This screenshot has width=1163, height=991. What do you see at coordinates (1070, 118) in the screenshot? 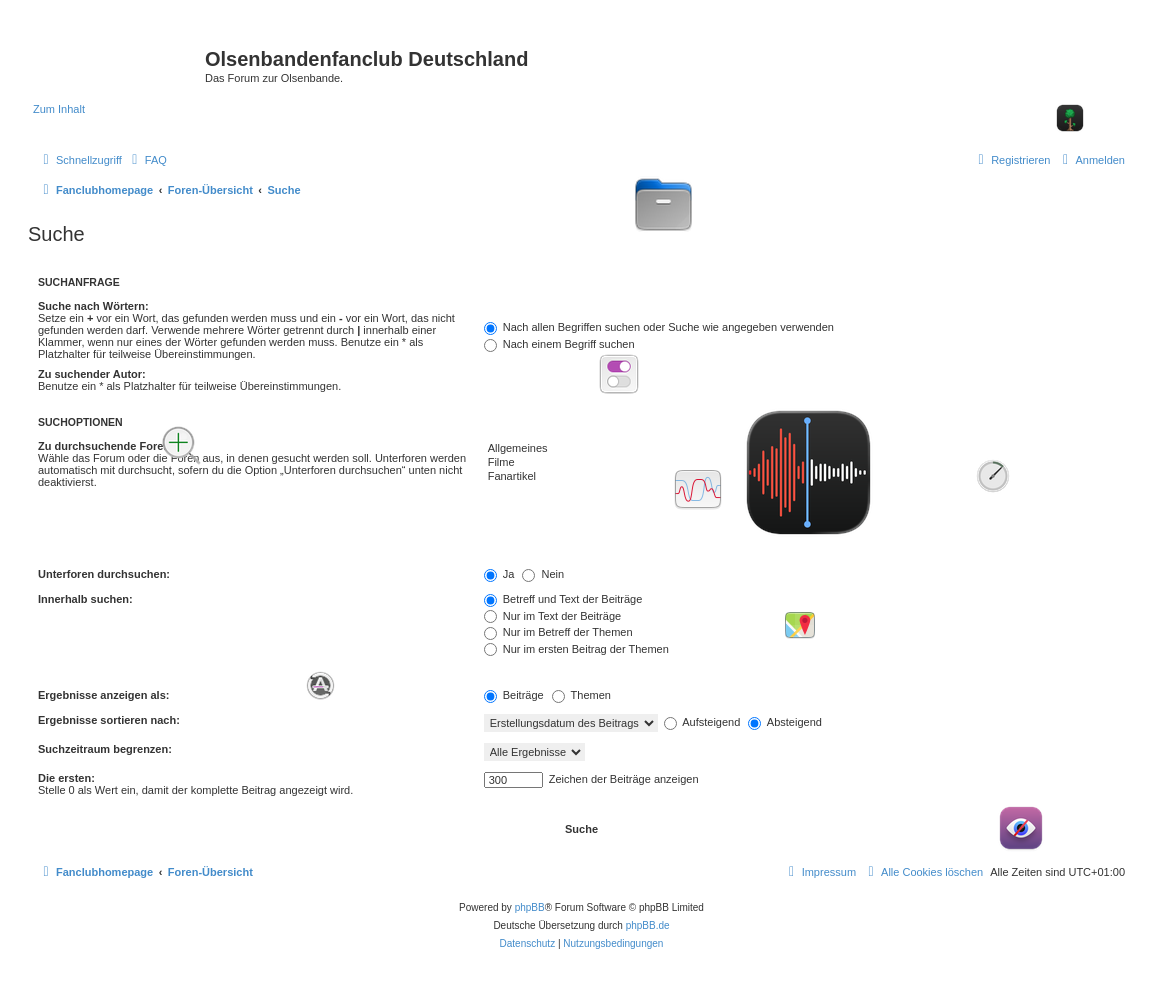
I see `launch Terraria game` at bounding box center [1070, 118].